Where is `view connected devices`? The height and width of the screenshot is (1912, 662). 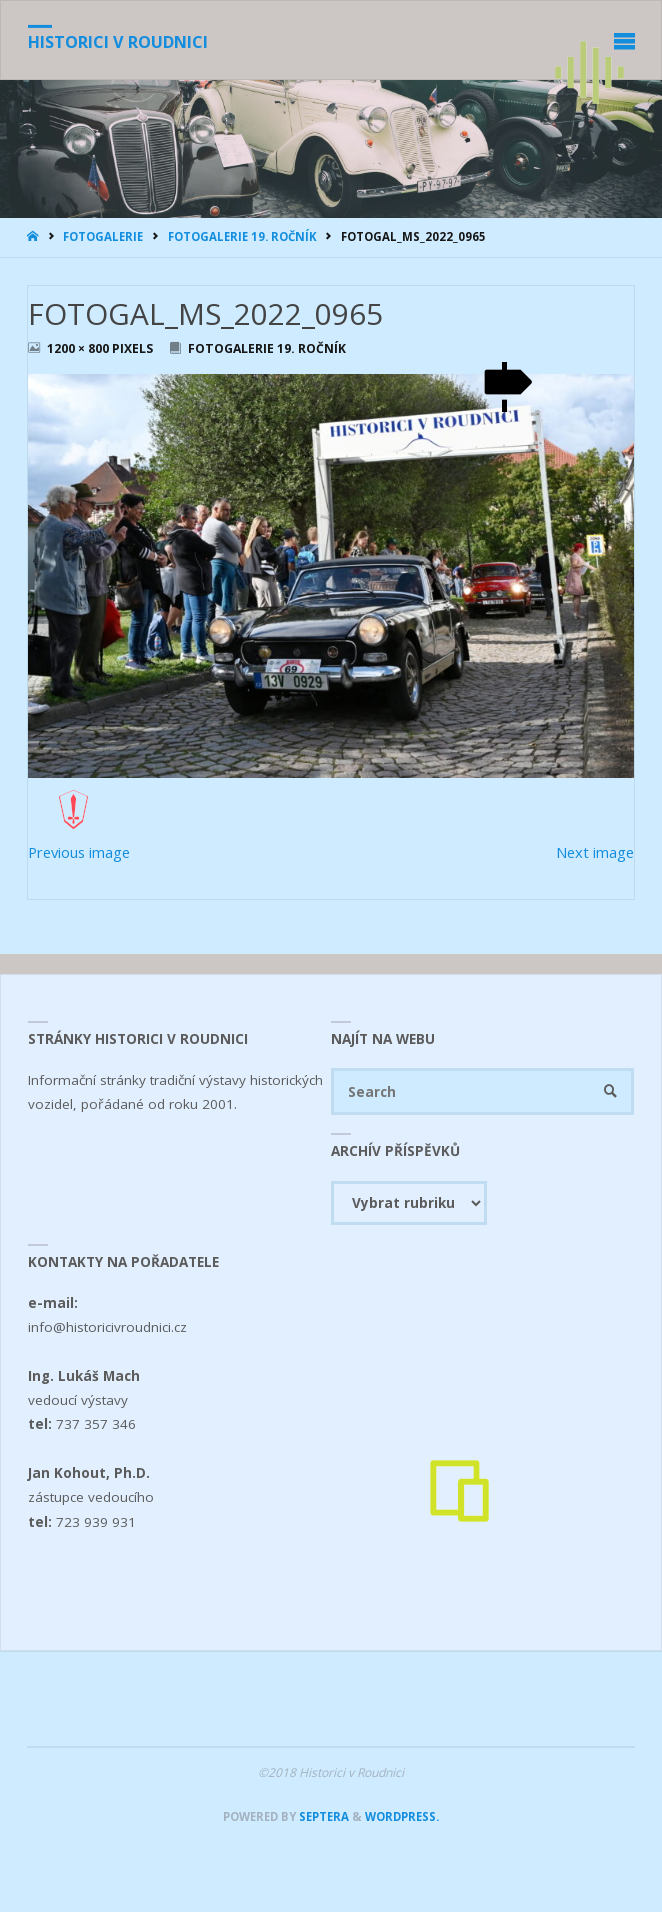 view connected devices is located at coordinates (458, 1491).